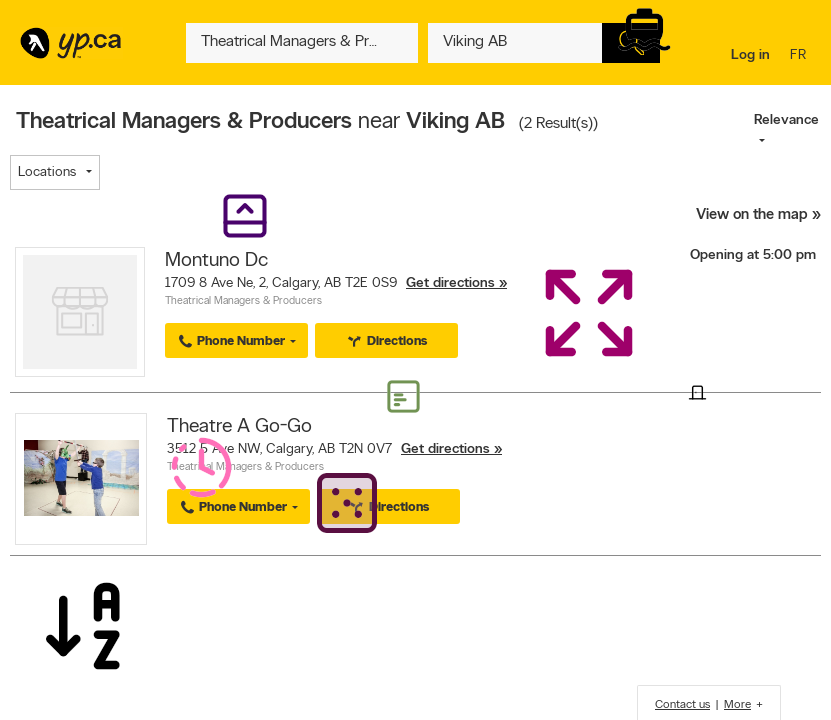 The image size is (831, 720). What do you see at coordinates (589, 313) in the screenshot?
I see `expand to fullscreen mode` at bounding box center [589, 313].